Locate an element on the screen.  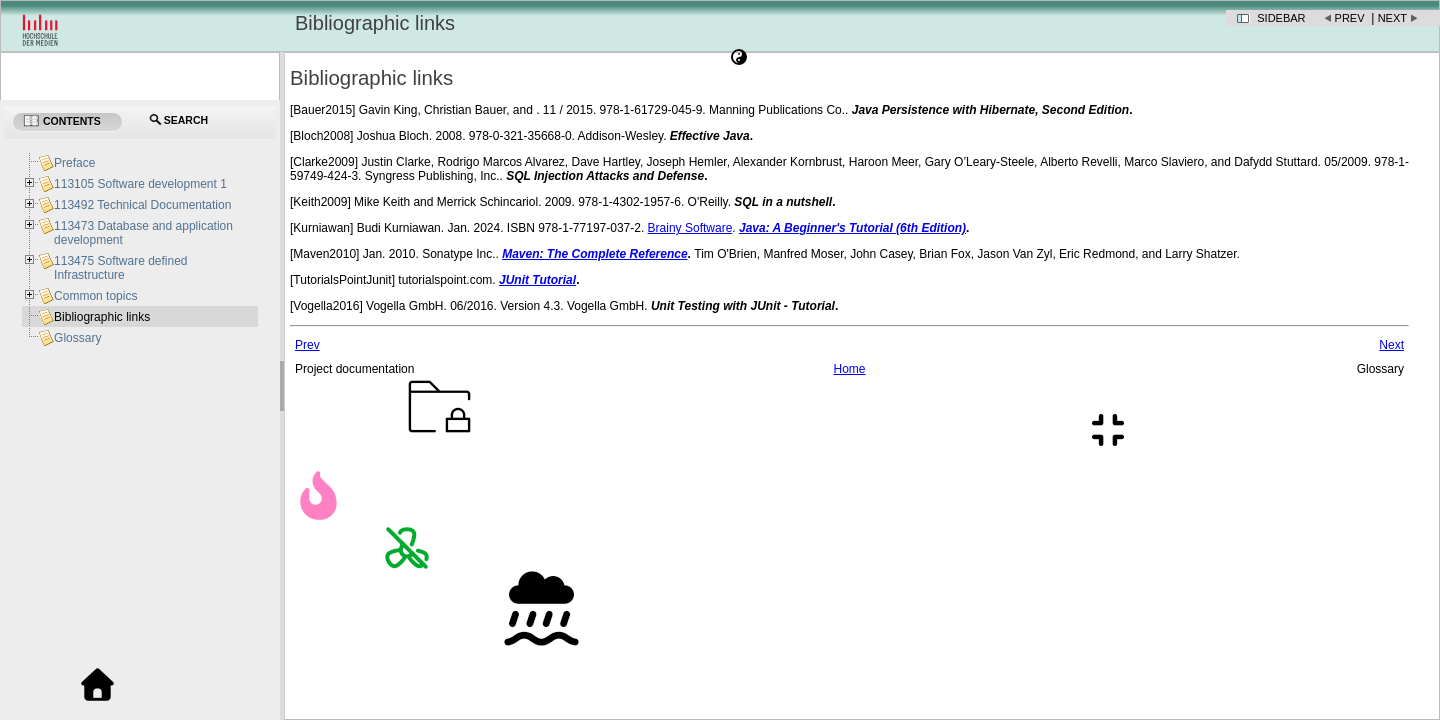
access a password-protected folder is located at coordinates (439, 406).